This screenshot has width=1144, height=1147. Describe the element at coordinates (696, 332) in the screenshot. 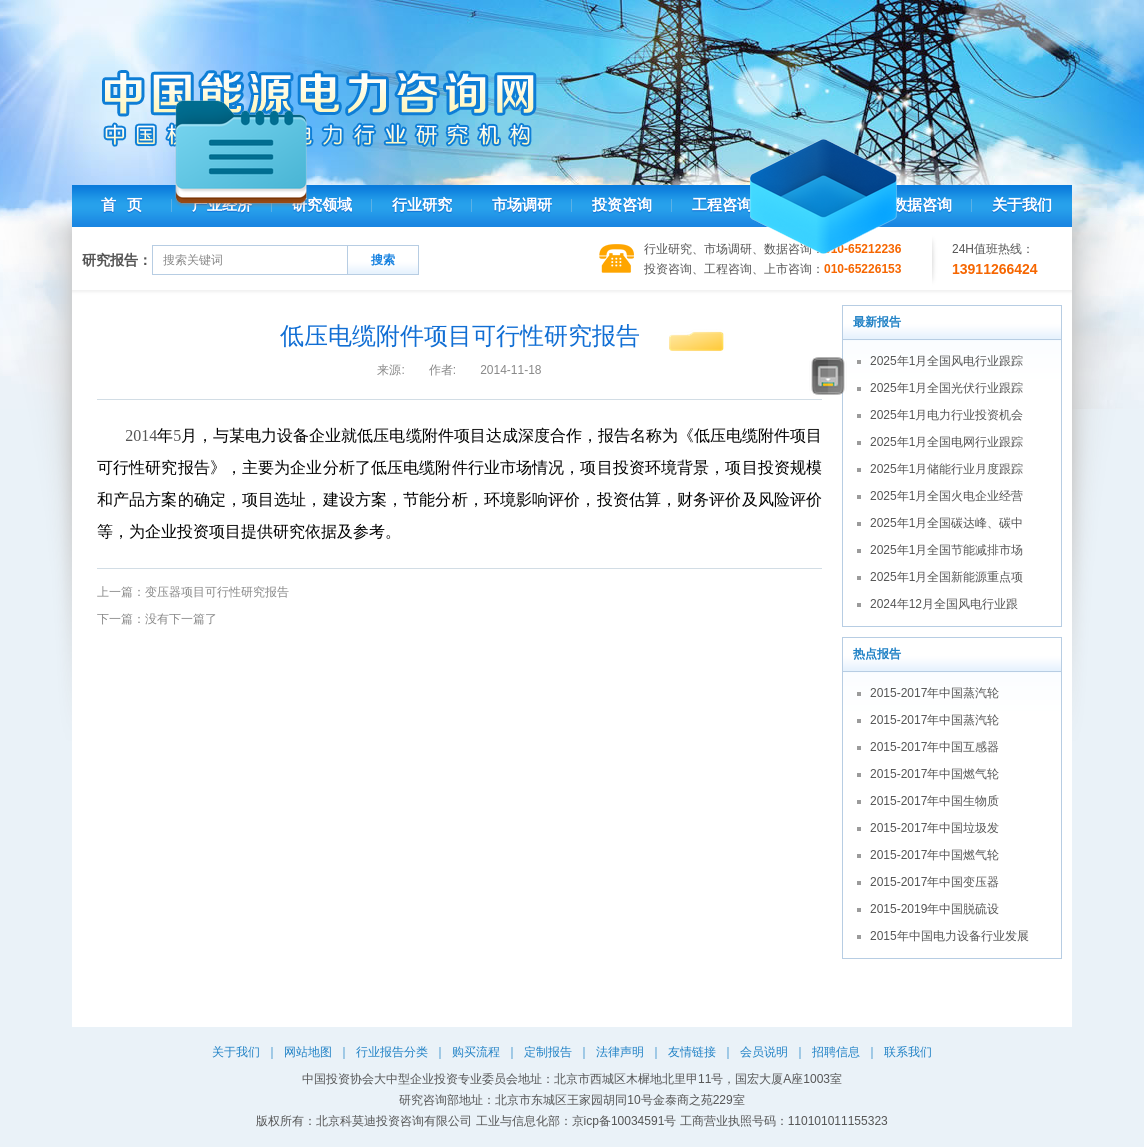

I see `open livefront folder` at that location.